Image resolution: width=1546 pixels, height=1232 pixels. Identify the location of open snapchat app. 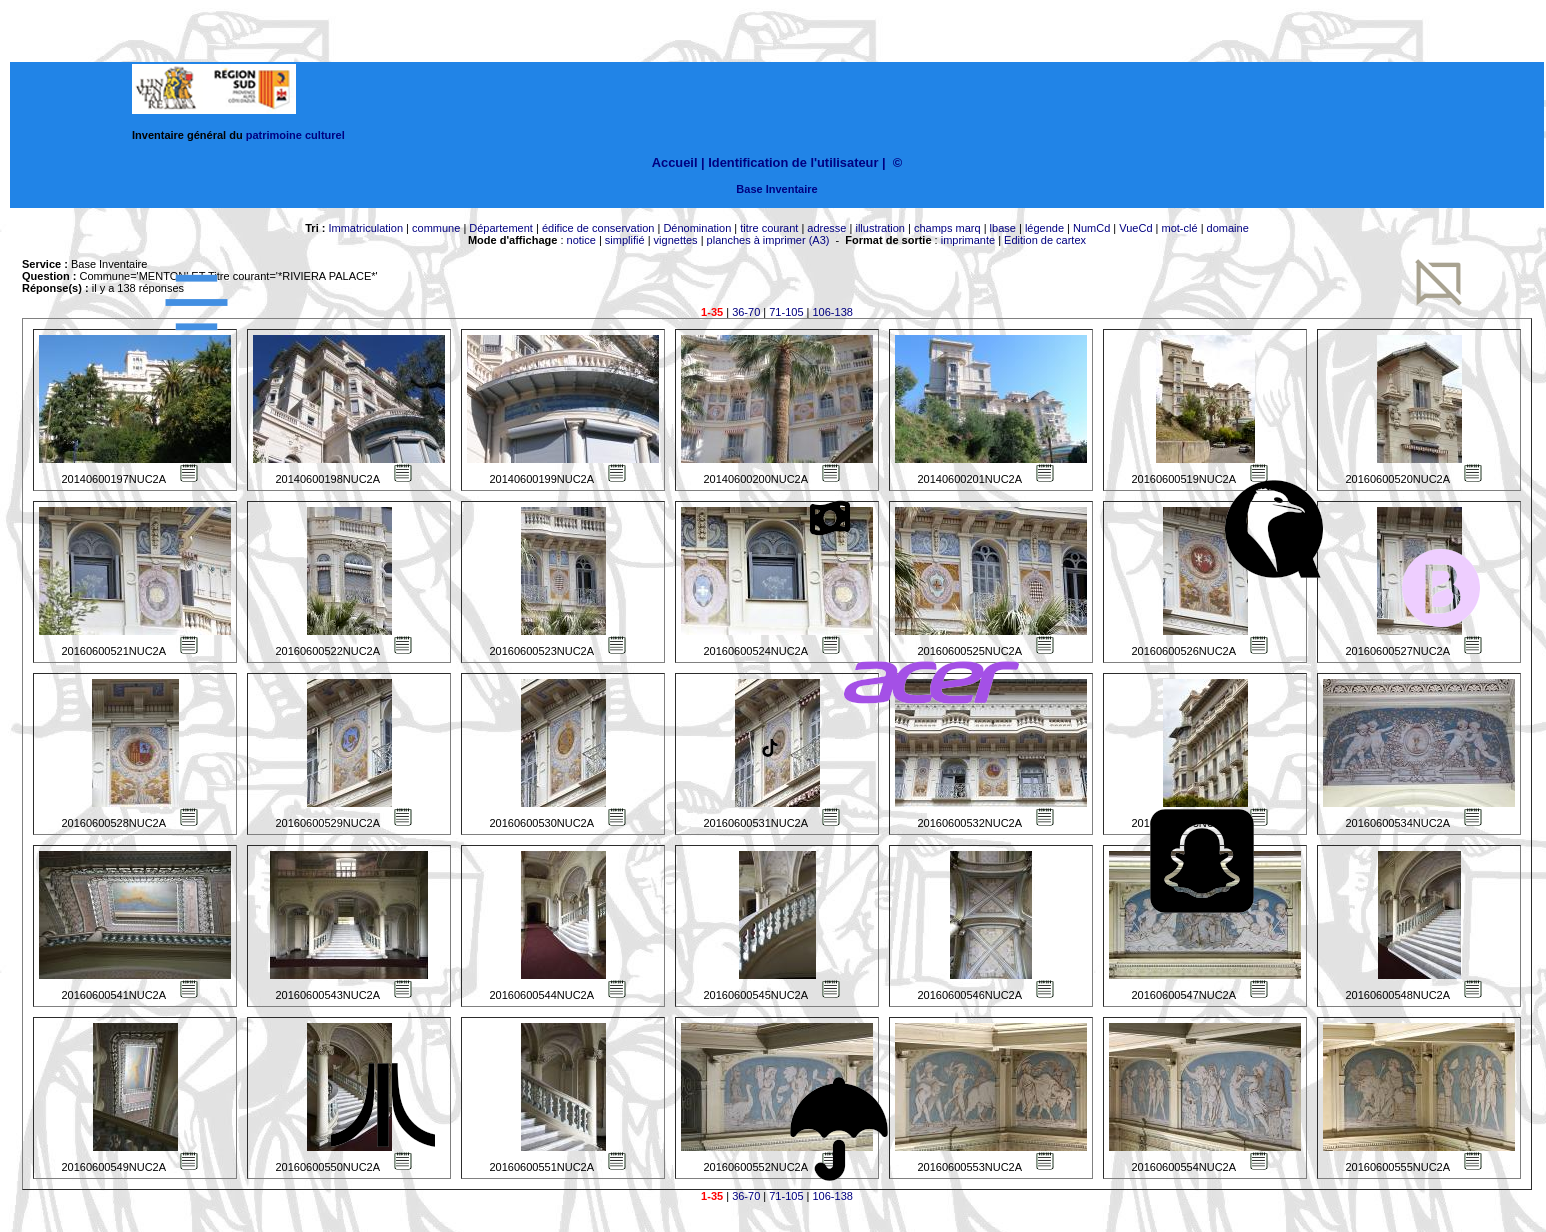
(1202, 861).